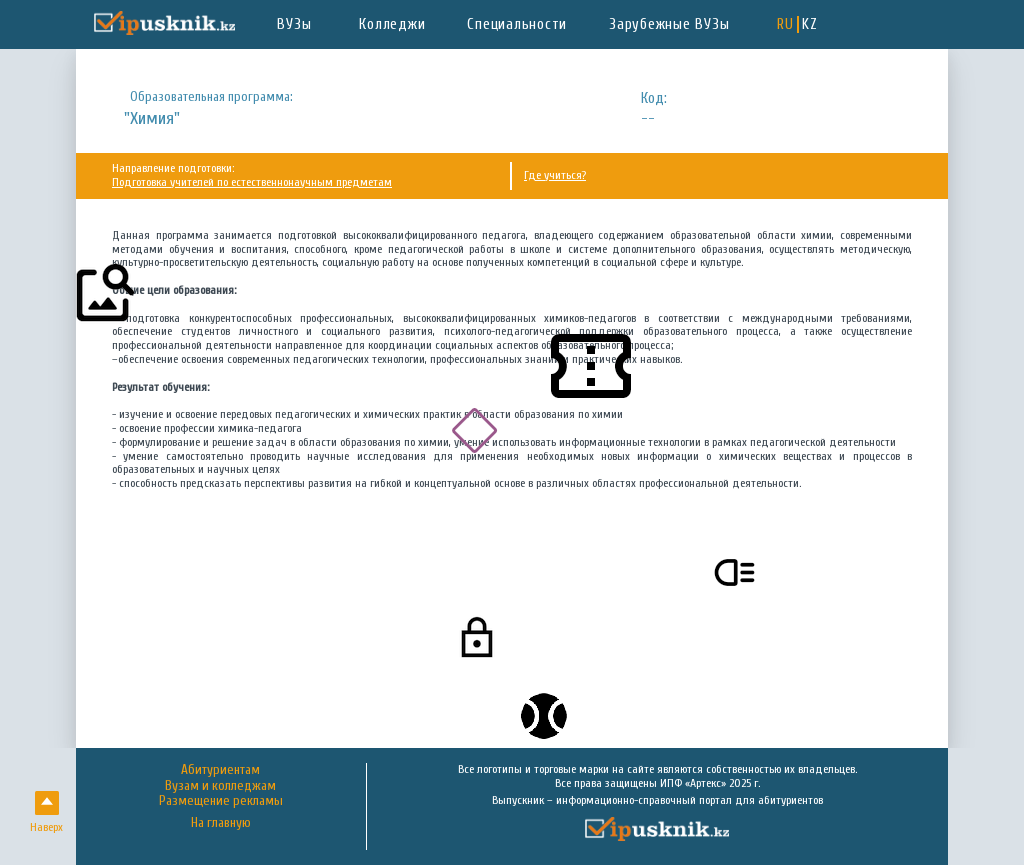 This screenshot has width=1024, height=865. Describe the element at coordinates (734, 572) in the screenshot. I see `toggle vehicle headlights on or off` at that location.